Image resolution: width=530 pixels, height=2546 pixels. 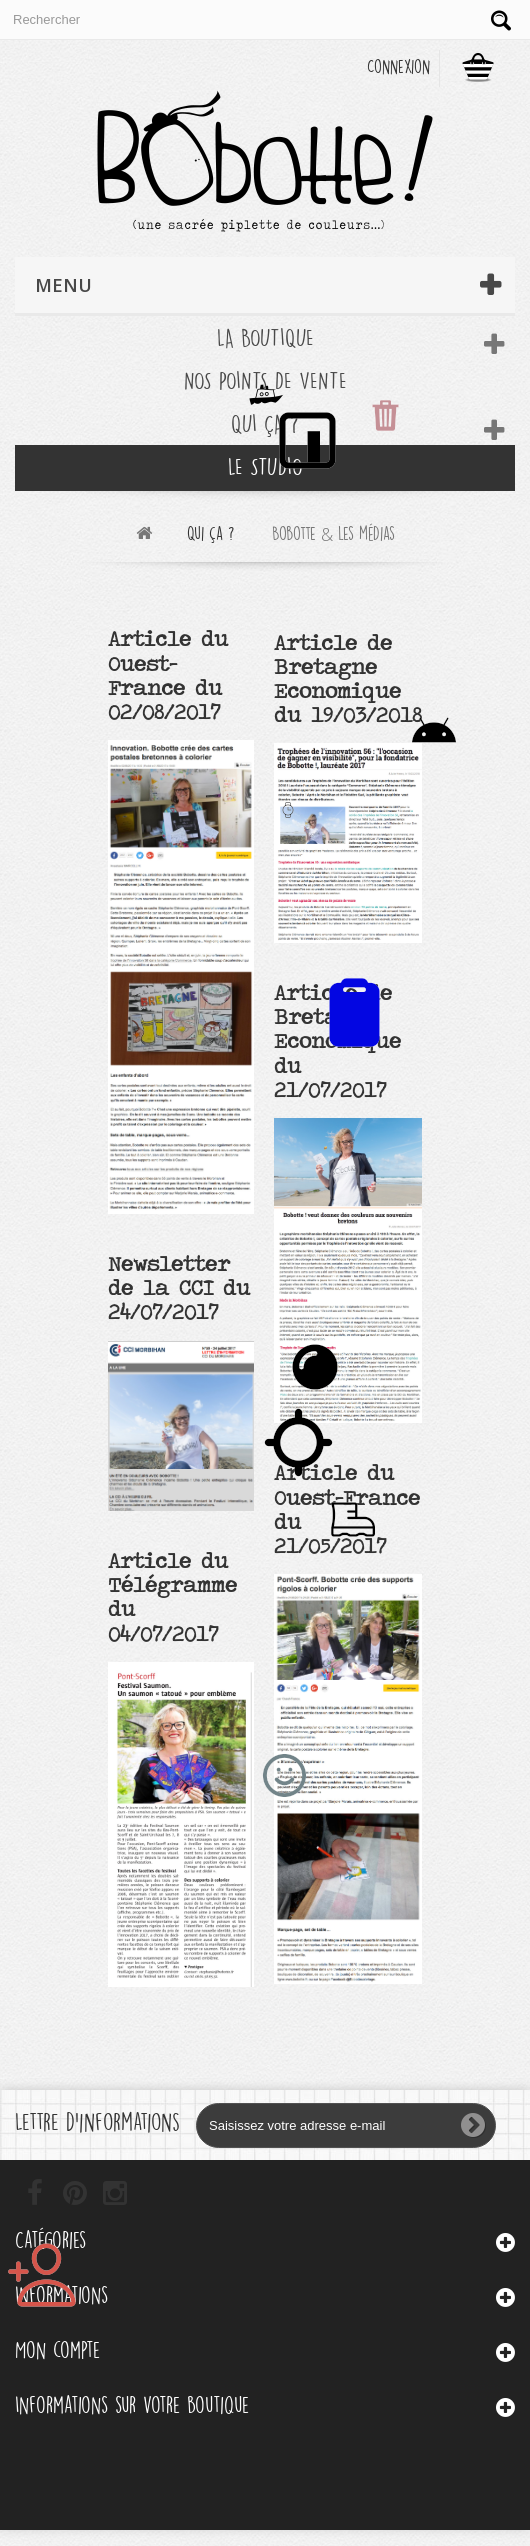 What do you see at coordinates (315, 1367) in the screenshot?
I see `apply inner shadow effect to top-left corner` at bounding box center [315, 1367].